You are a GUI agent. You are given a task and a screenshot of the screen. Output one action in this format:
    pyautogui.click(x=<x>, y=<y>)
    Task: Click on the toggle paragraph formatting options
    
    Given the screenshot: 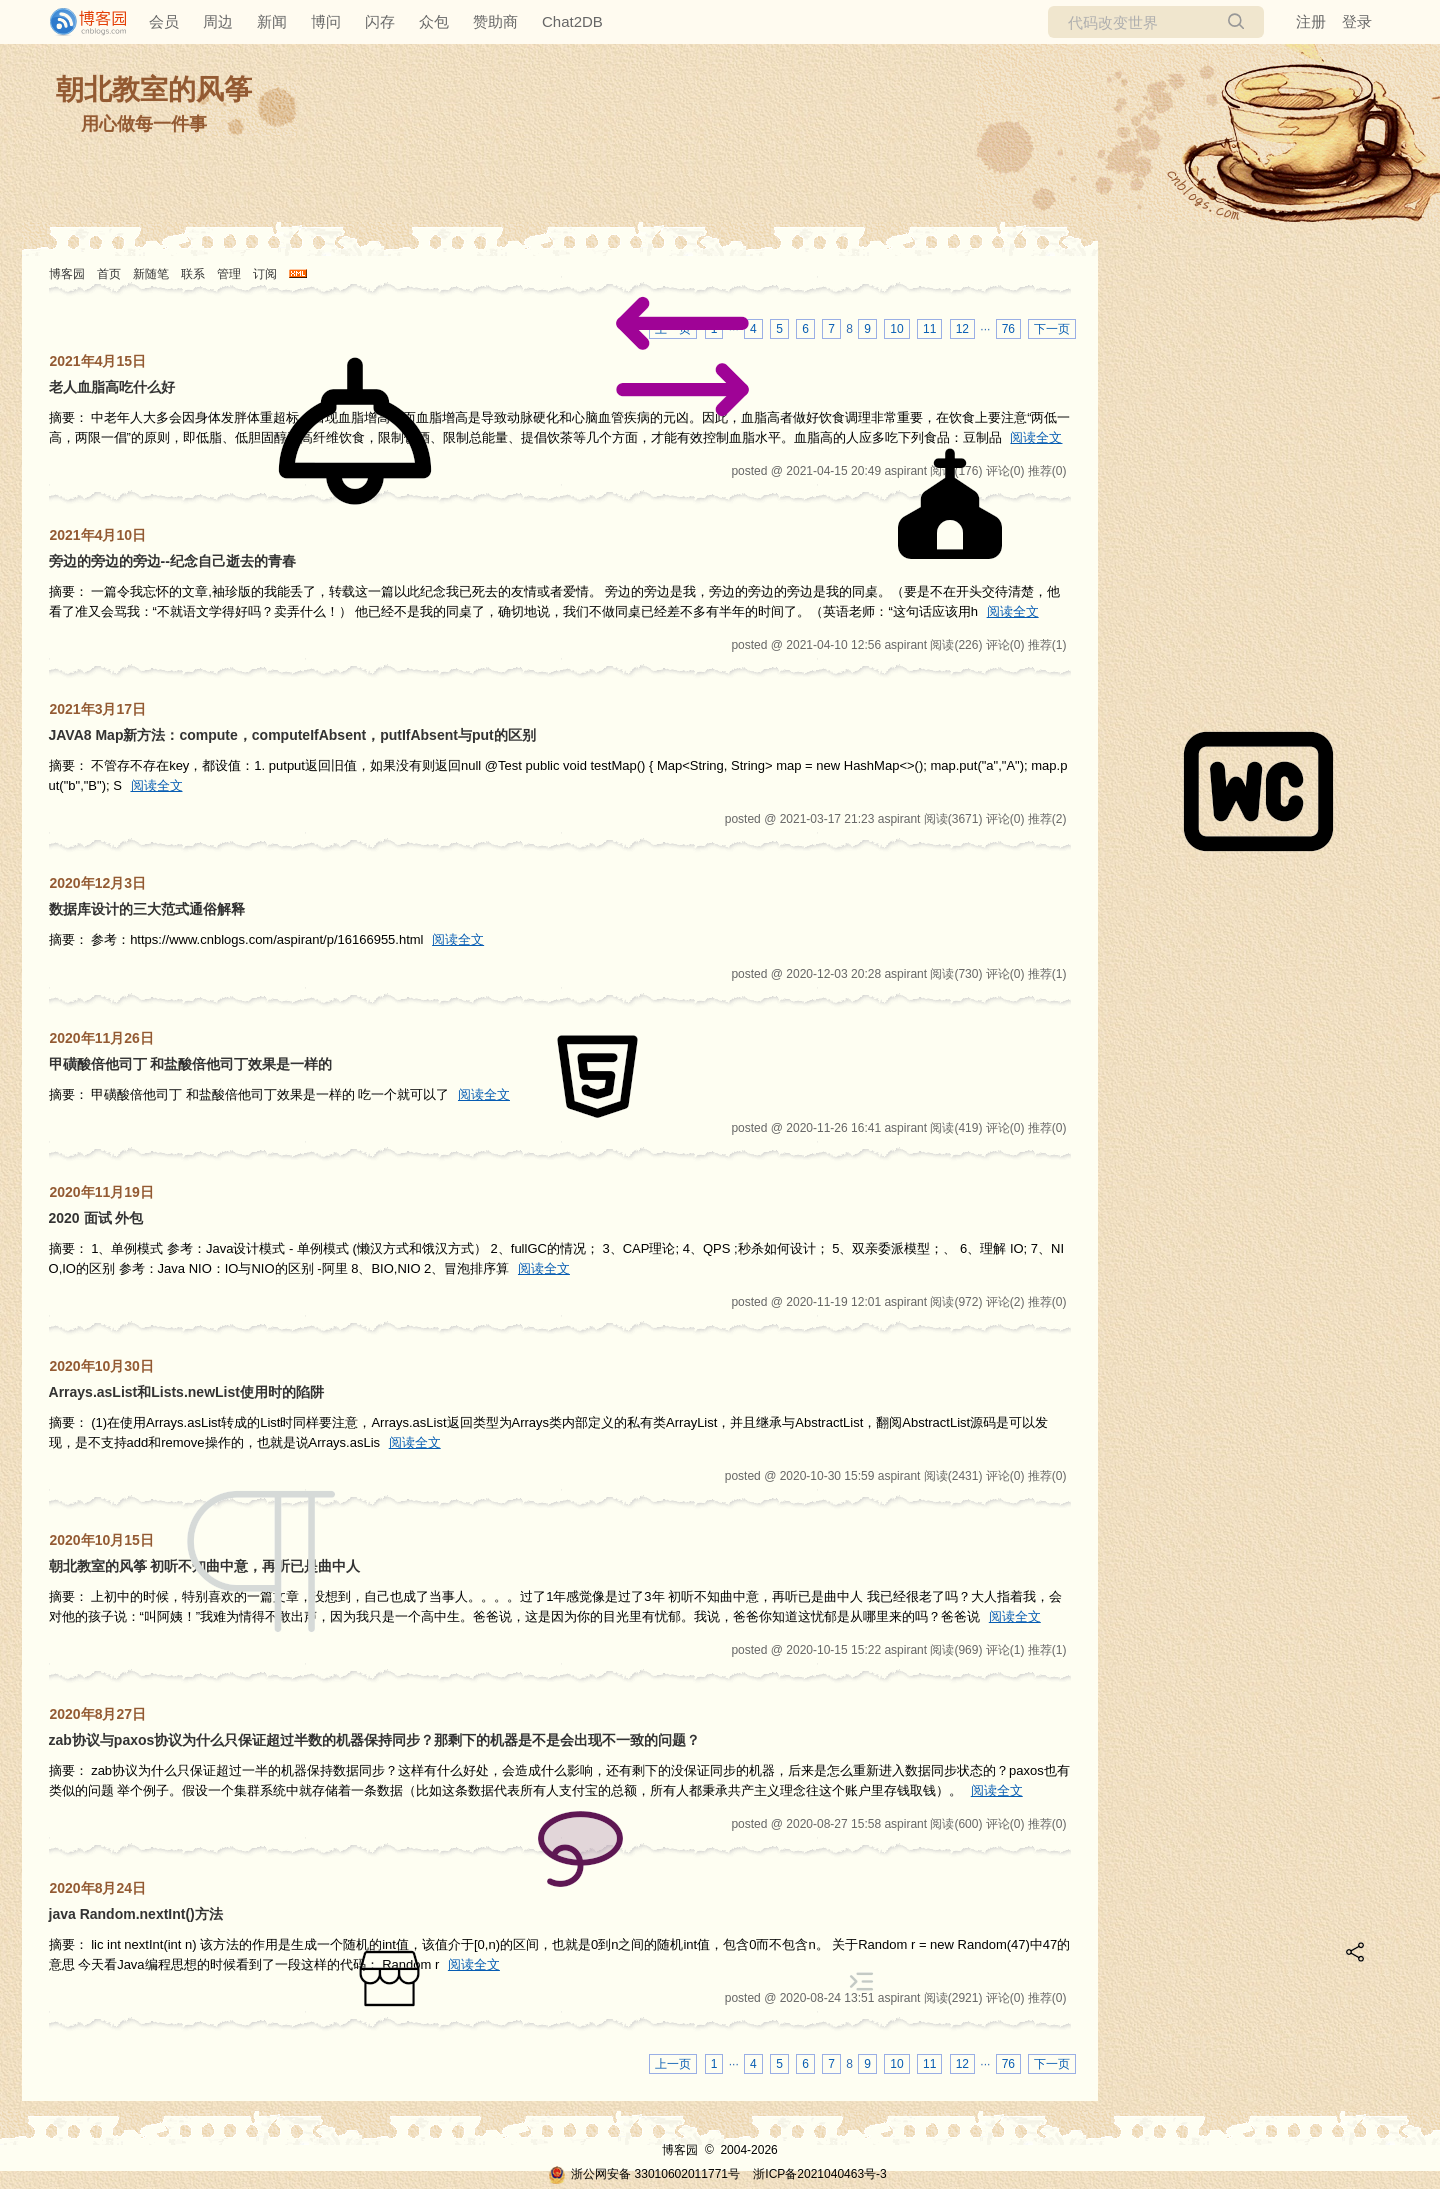 What is the action you would take?
    pyautogui.click(x=264, y=1561)
    